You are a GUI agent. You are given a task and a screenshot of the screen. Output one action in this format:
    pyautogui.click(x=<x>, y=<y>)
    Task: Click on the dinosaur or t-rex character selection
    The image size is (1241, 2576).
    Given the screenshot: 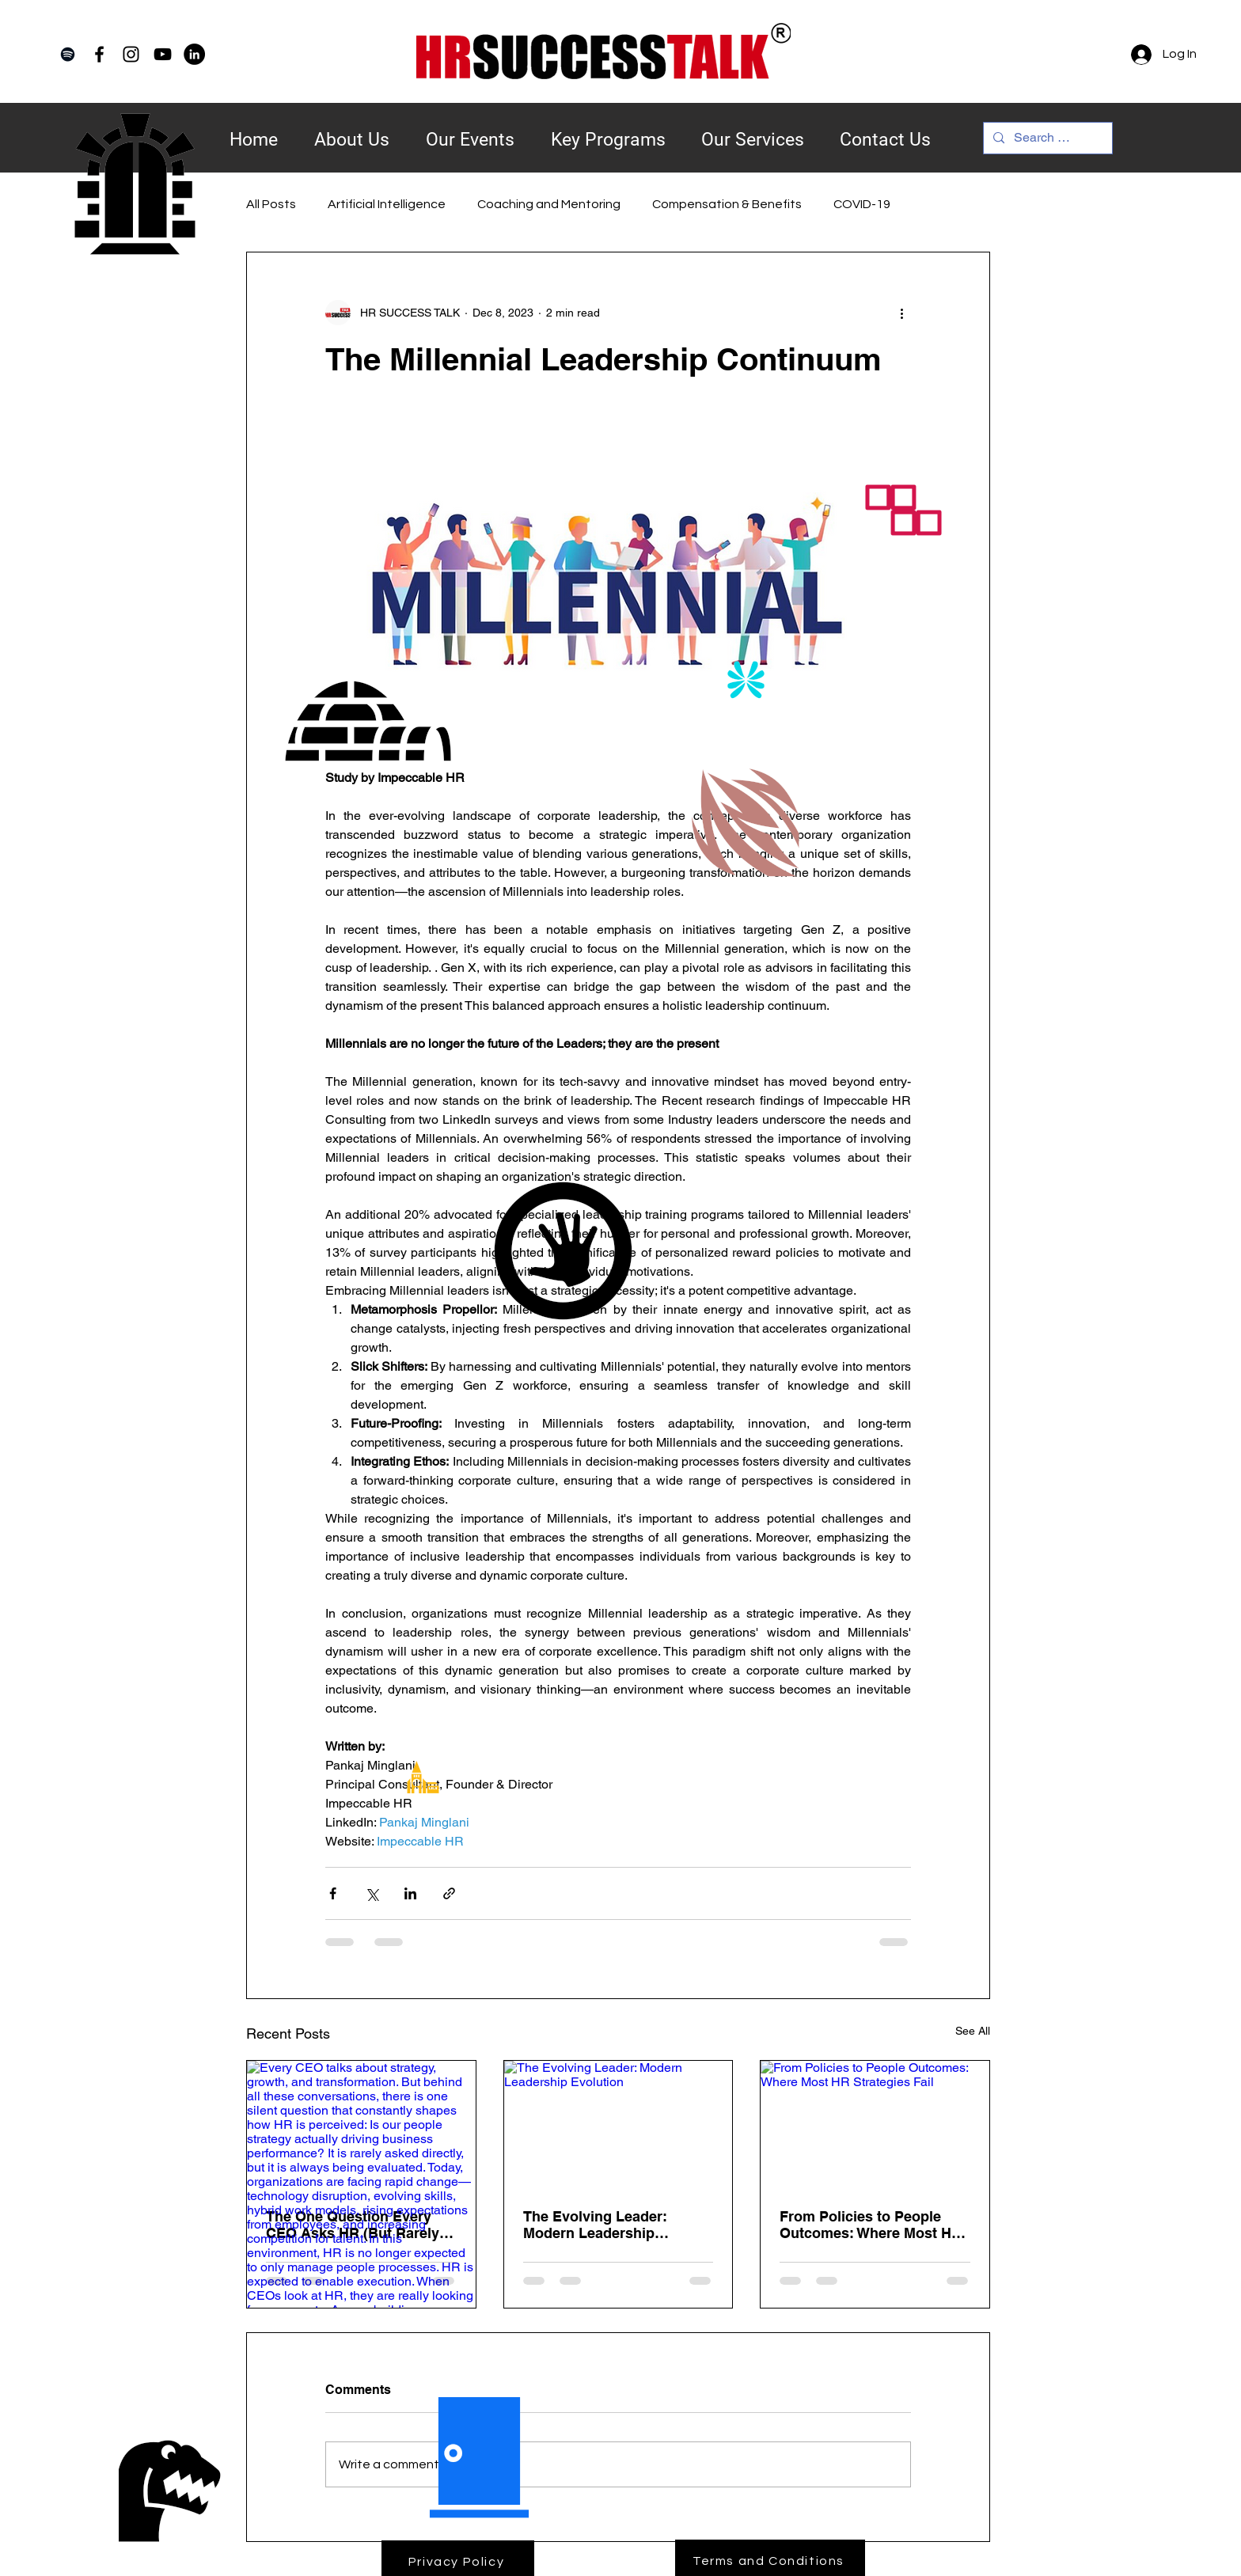 What is the action you would take?
    pyautogui.click(x=169, y=2491)
    